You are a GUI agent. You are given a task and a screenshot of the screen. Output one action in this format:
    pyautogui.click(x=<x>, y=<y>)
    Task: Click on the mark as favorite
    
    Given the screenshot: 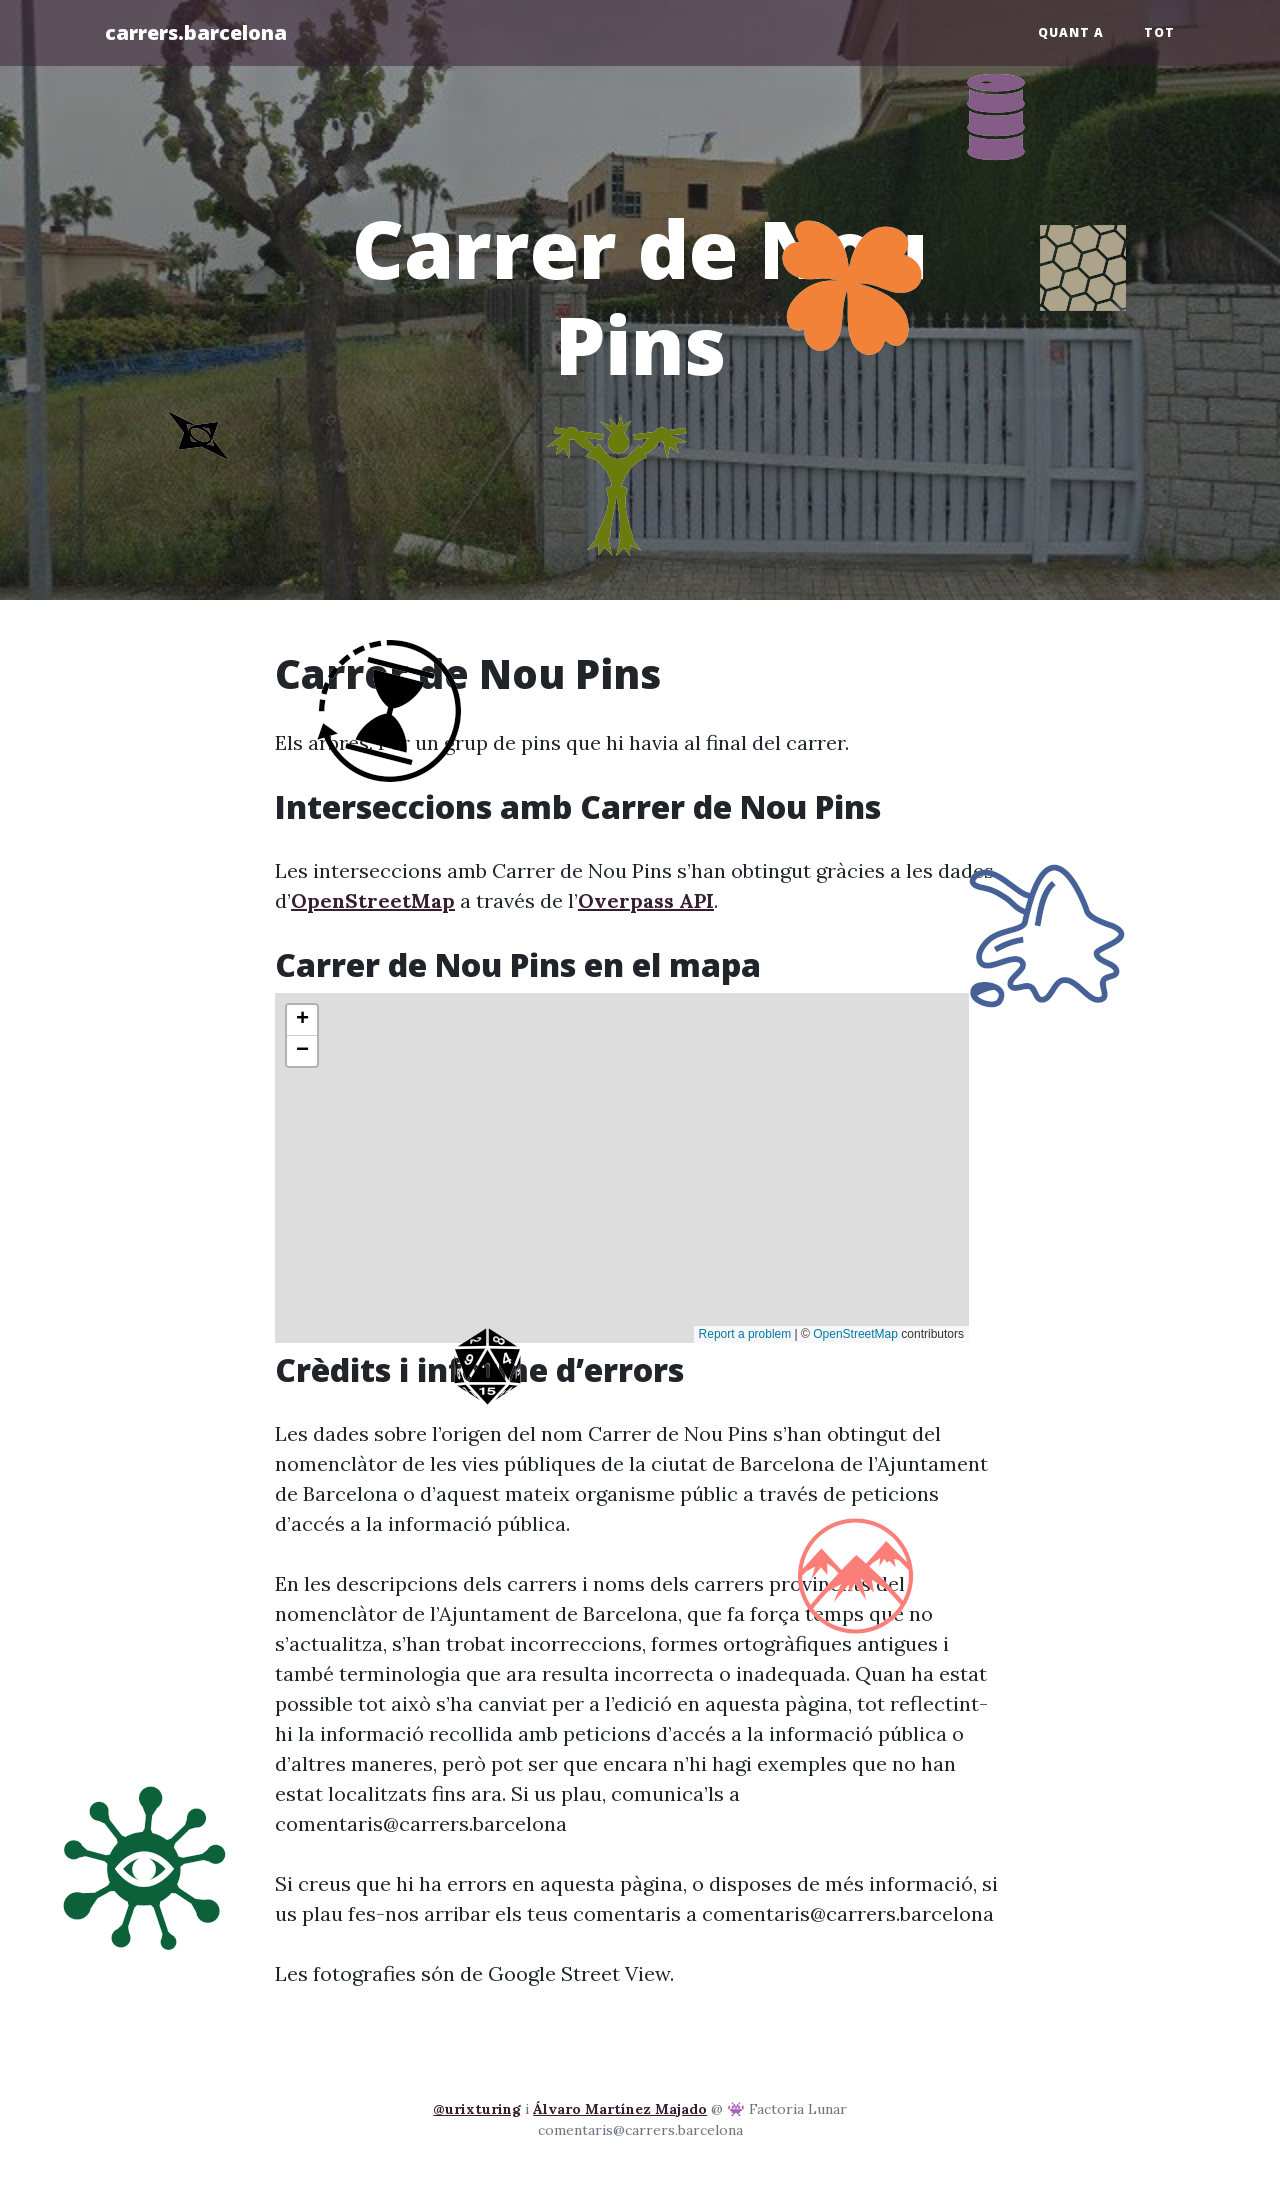 What is the action you would take?
    pyautogui.click(x=198, y=435)
    